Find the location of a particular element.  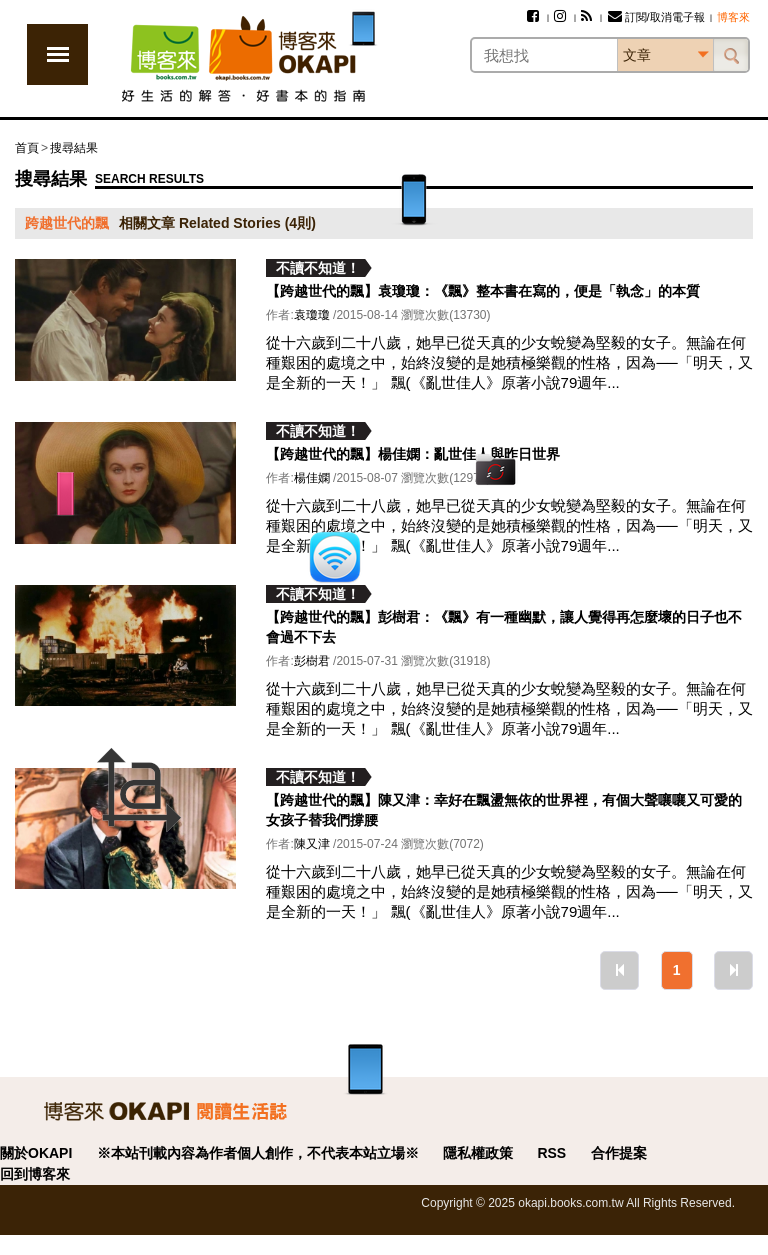

iPod Touch device connected to your computer is located at coordinates (414, 200).